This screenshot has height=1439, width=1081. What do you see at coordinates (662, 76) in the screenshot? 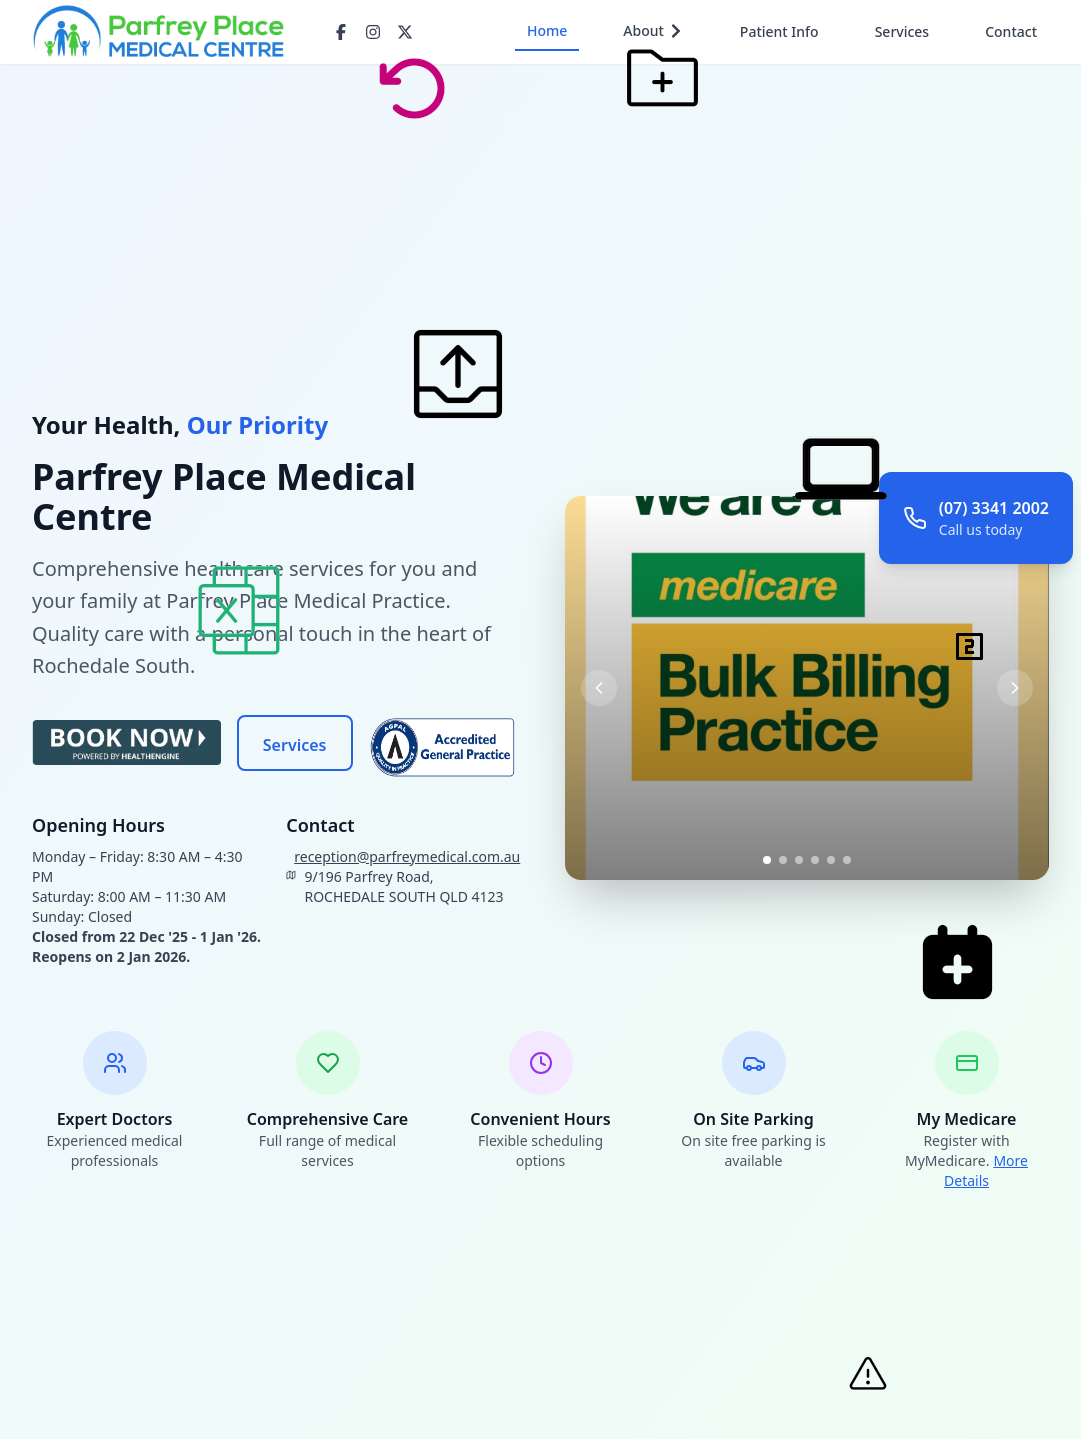
I see `create a new folder` at bounding box center [662, 76].